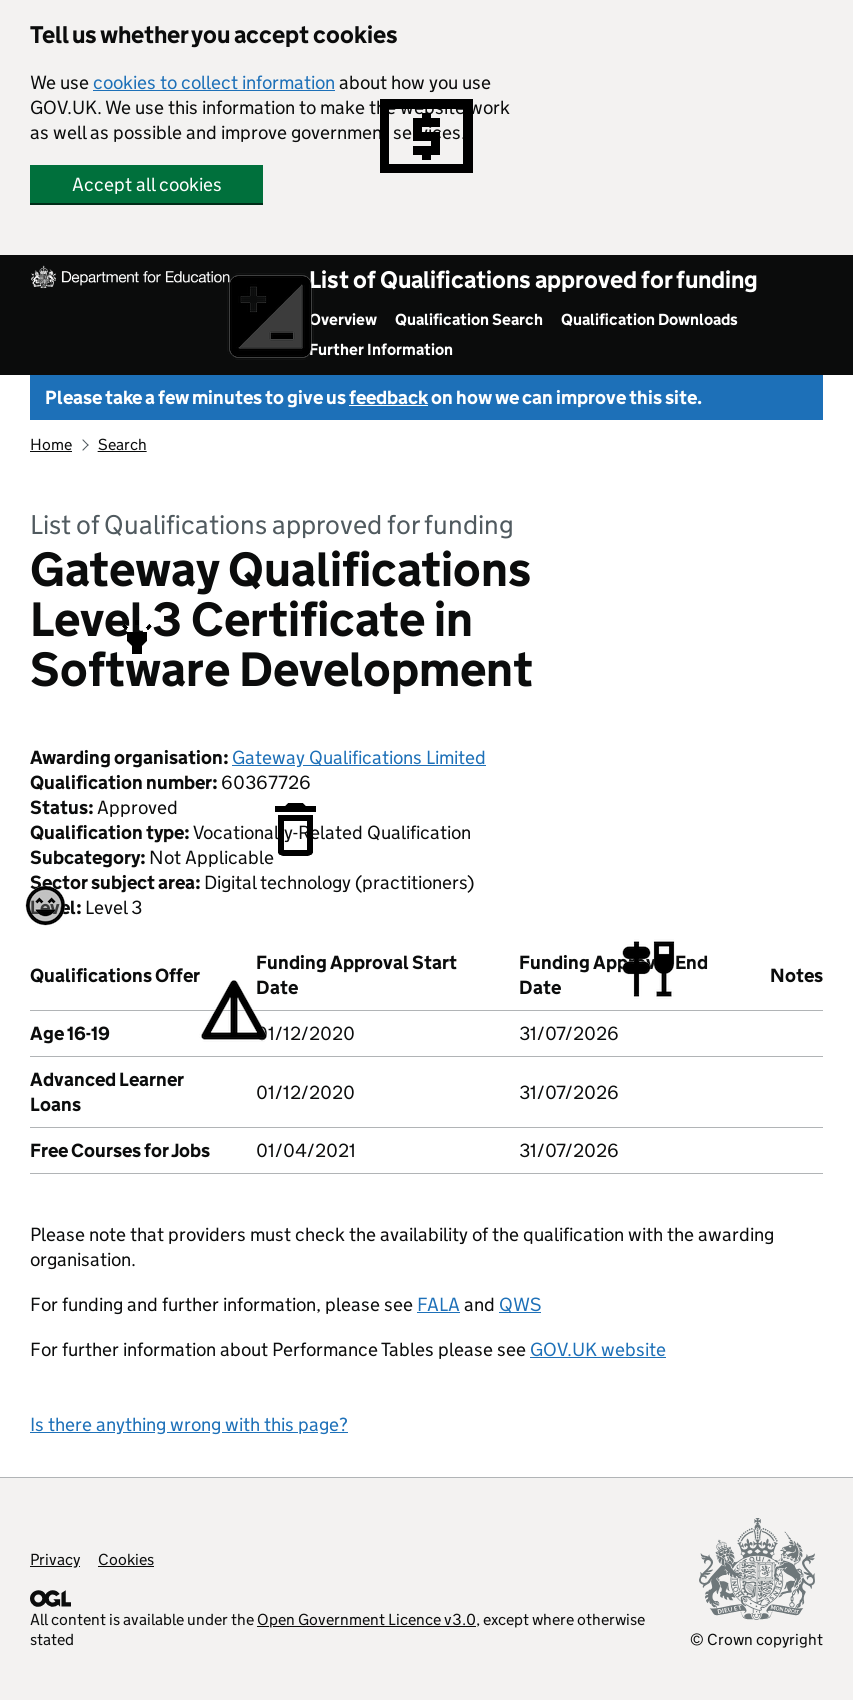  Describe the element at coordinates (137, 637) in the screenshot. I see `highlight selected text` at that location.